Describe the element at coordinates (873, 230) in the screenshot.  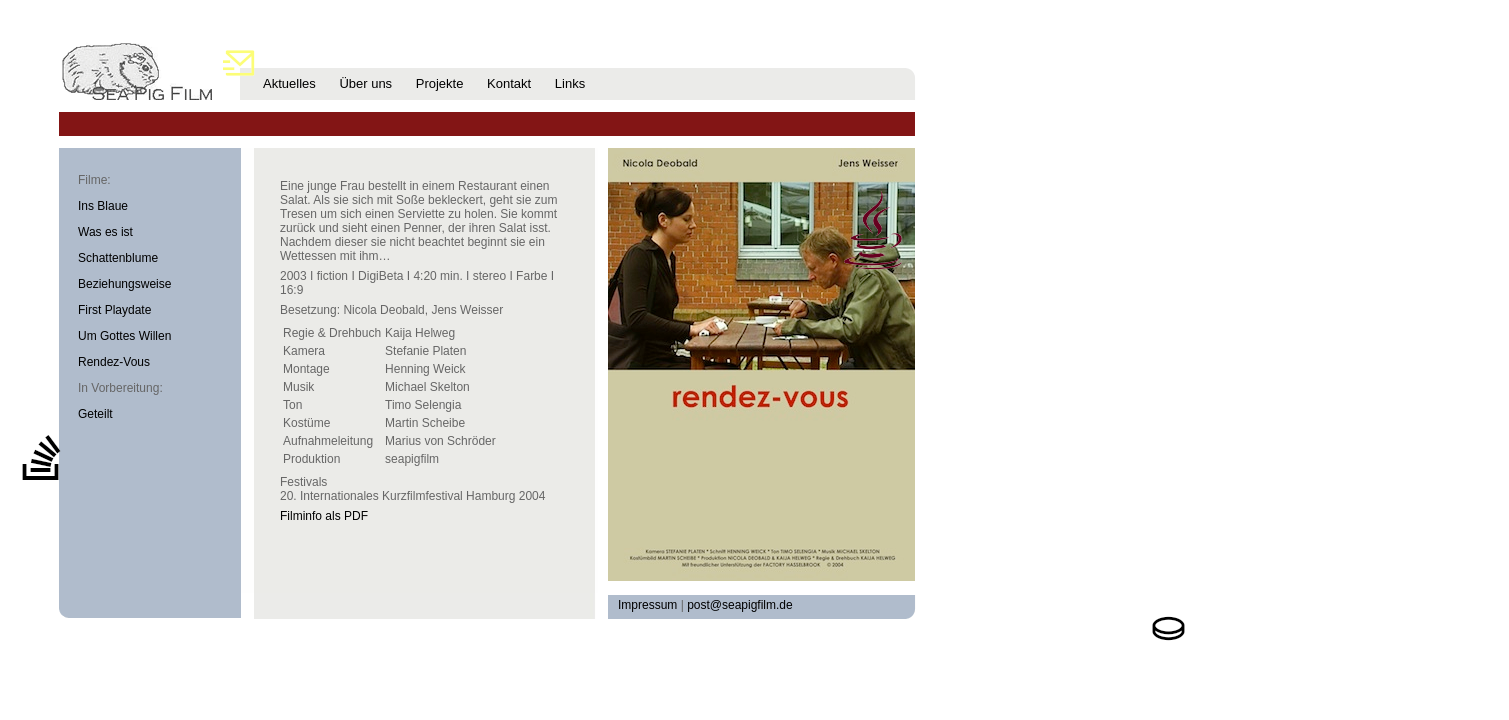
I see `java programming language logo` at that location.